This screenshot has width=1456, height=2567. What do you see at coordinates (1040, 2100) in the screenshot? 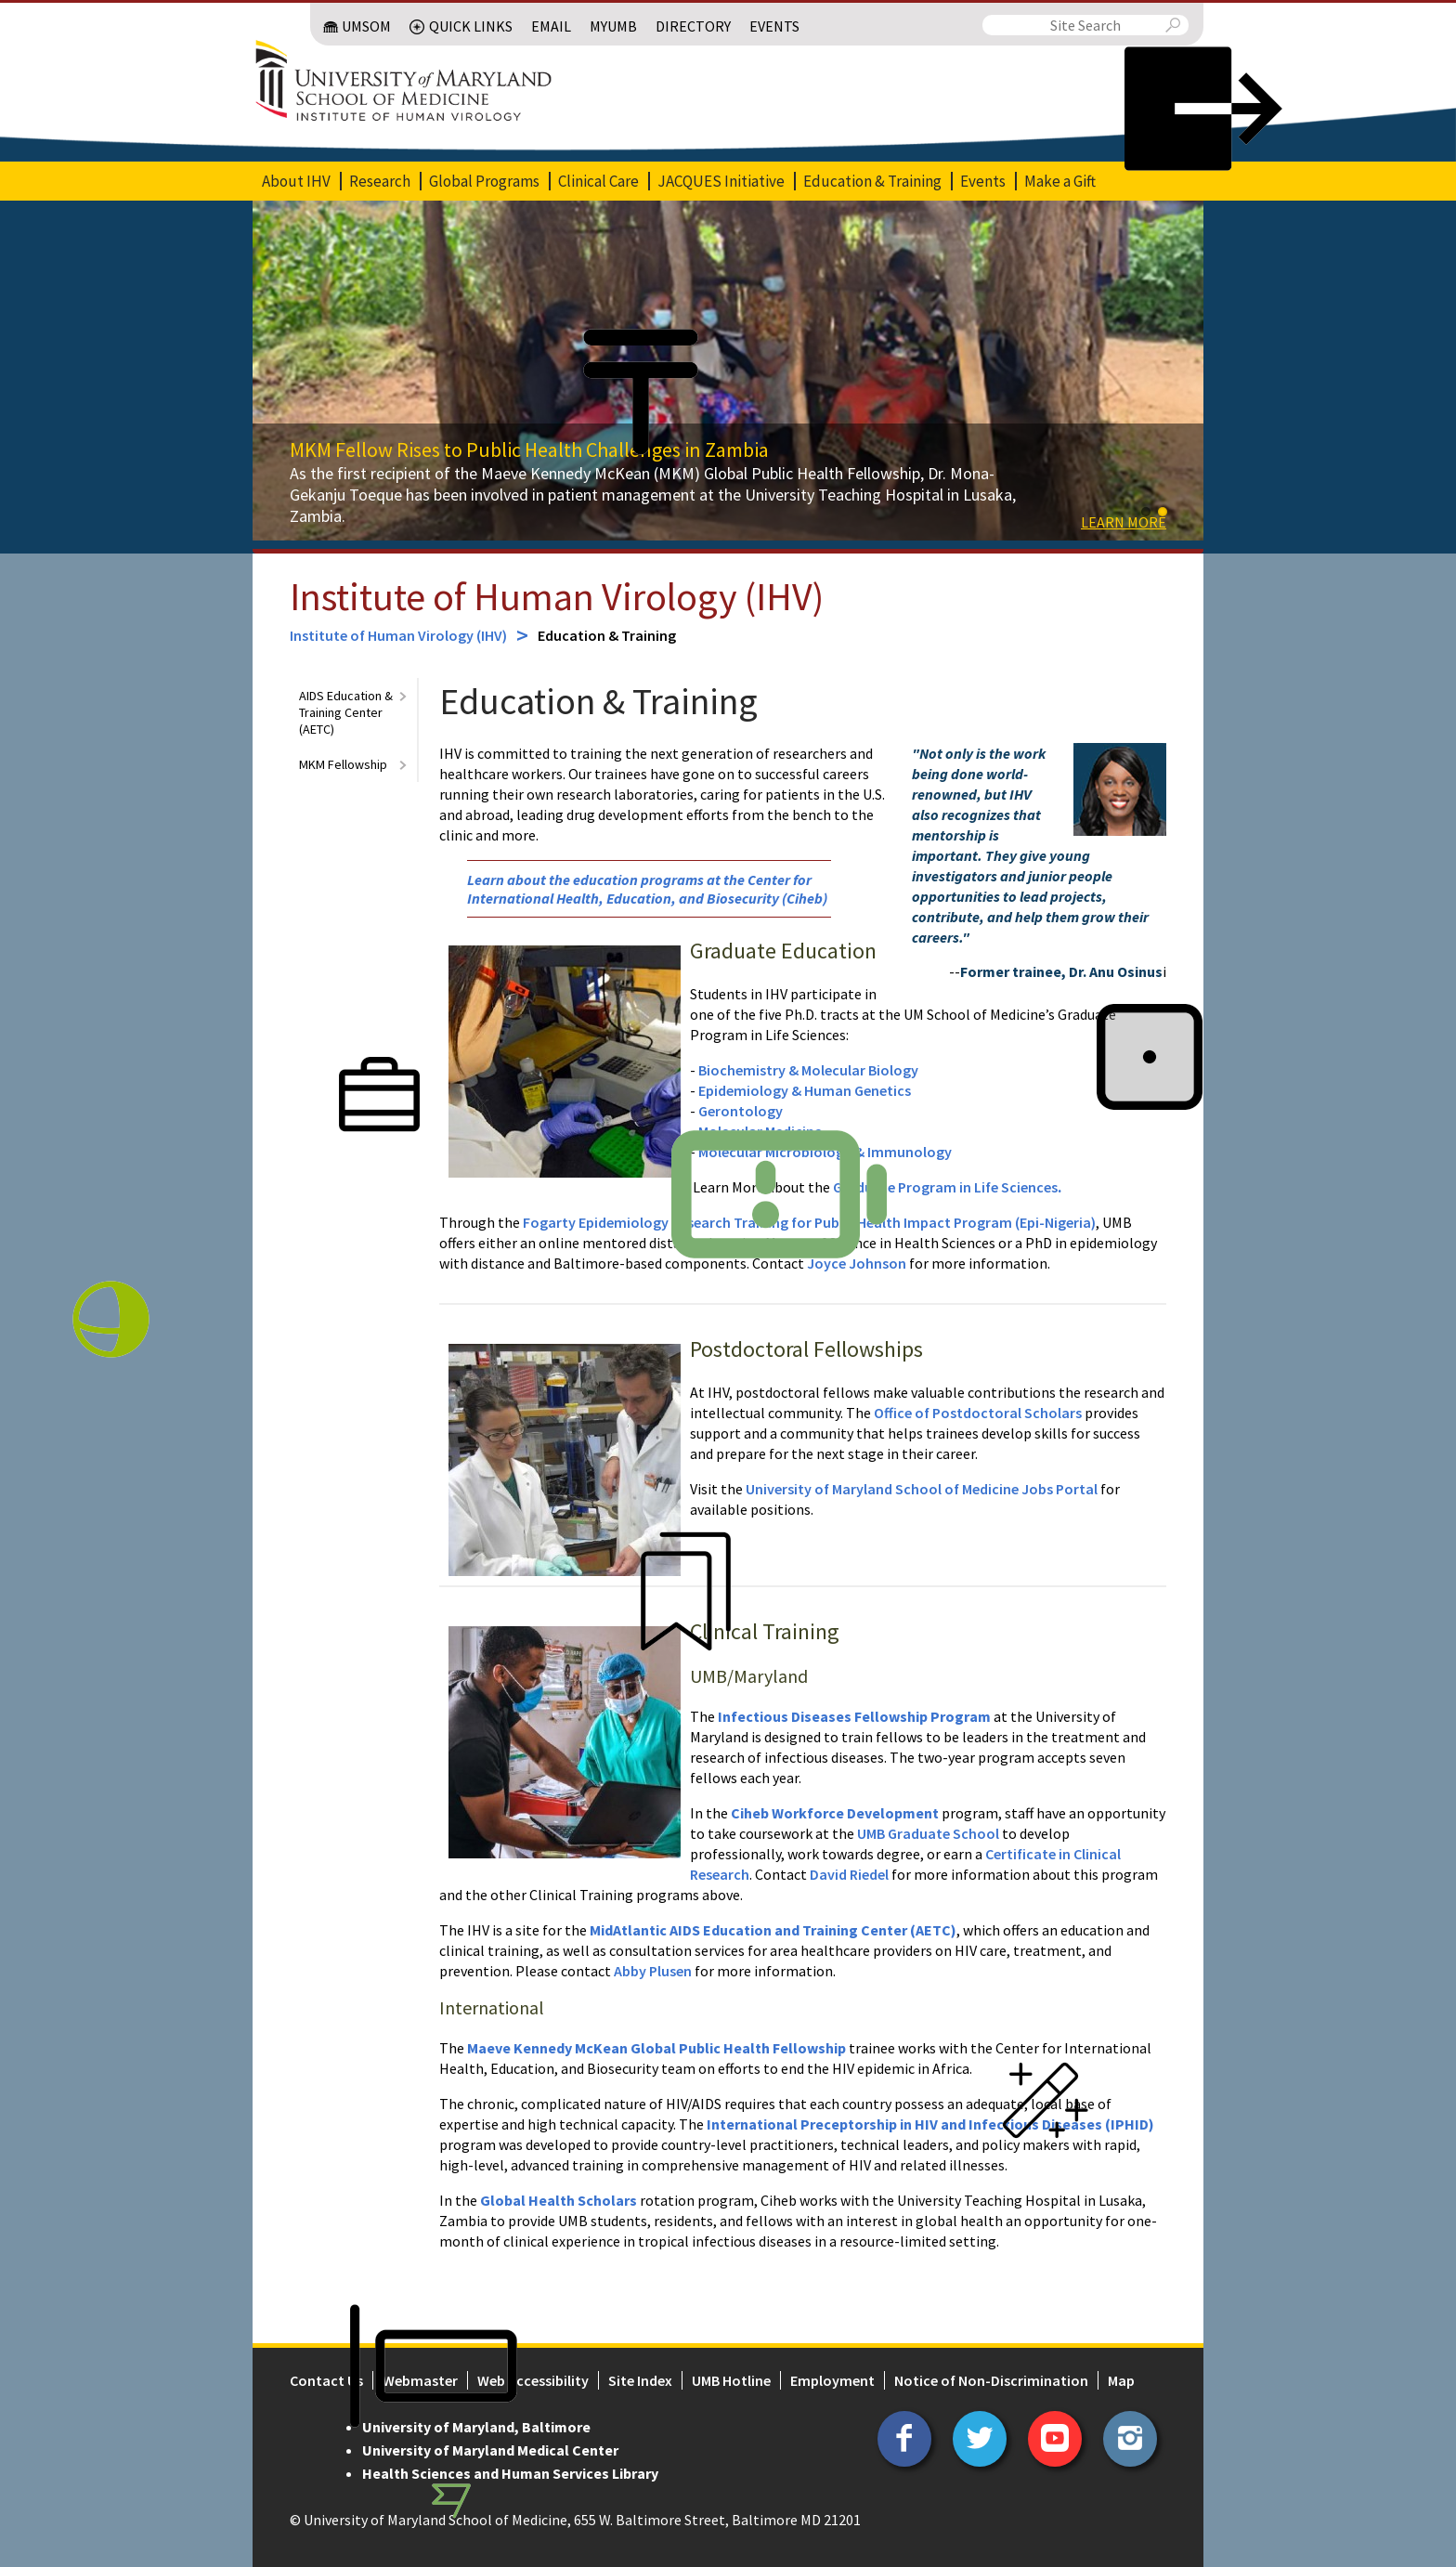
I see `apply auto-enhance or magic editing to content` at bounding box center [1040, 2100].